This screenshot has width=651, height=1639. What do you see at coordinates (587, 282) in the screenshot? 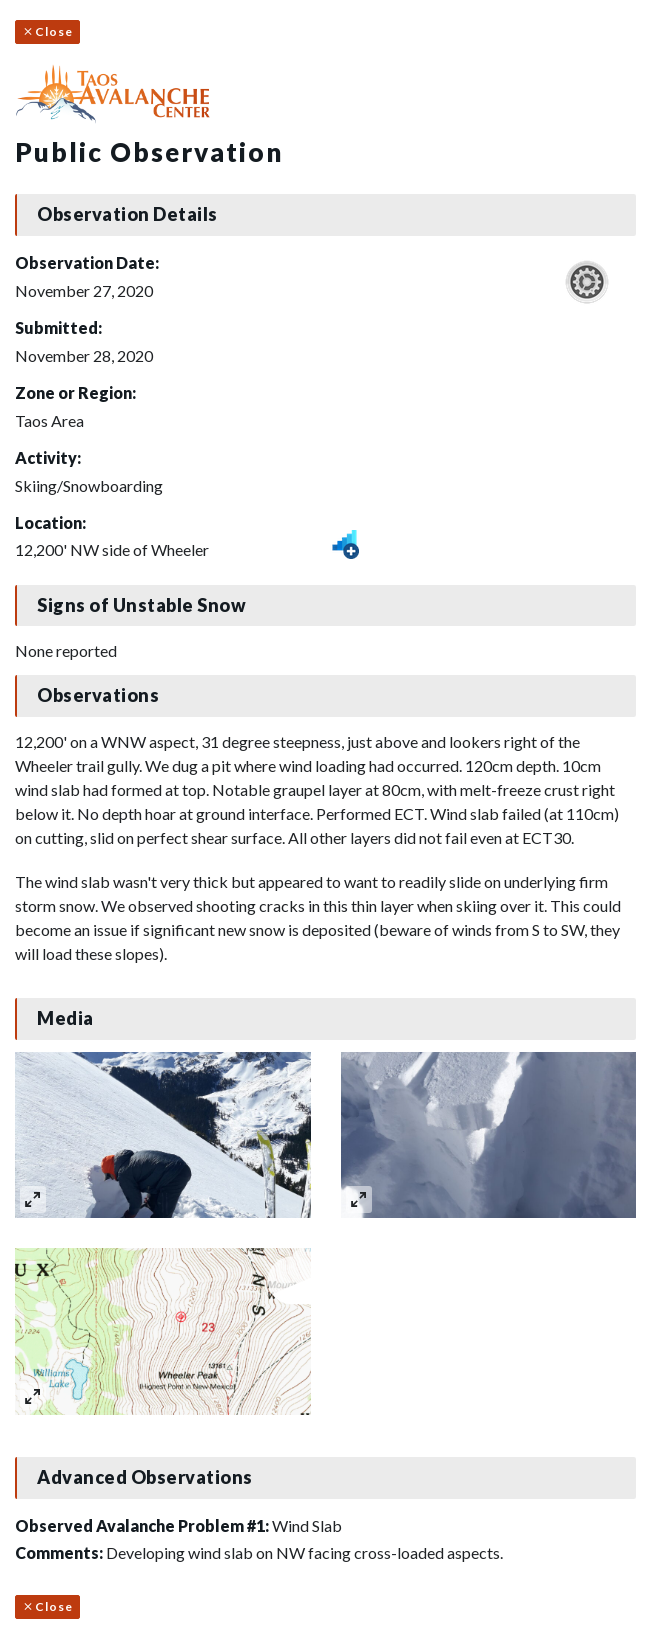
I see `open system settings` at bounding box center [587, 282].